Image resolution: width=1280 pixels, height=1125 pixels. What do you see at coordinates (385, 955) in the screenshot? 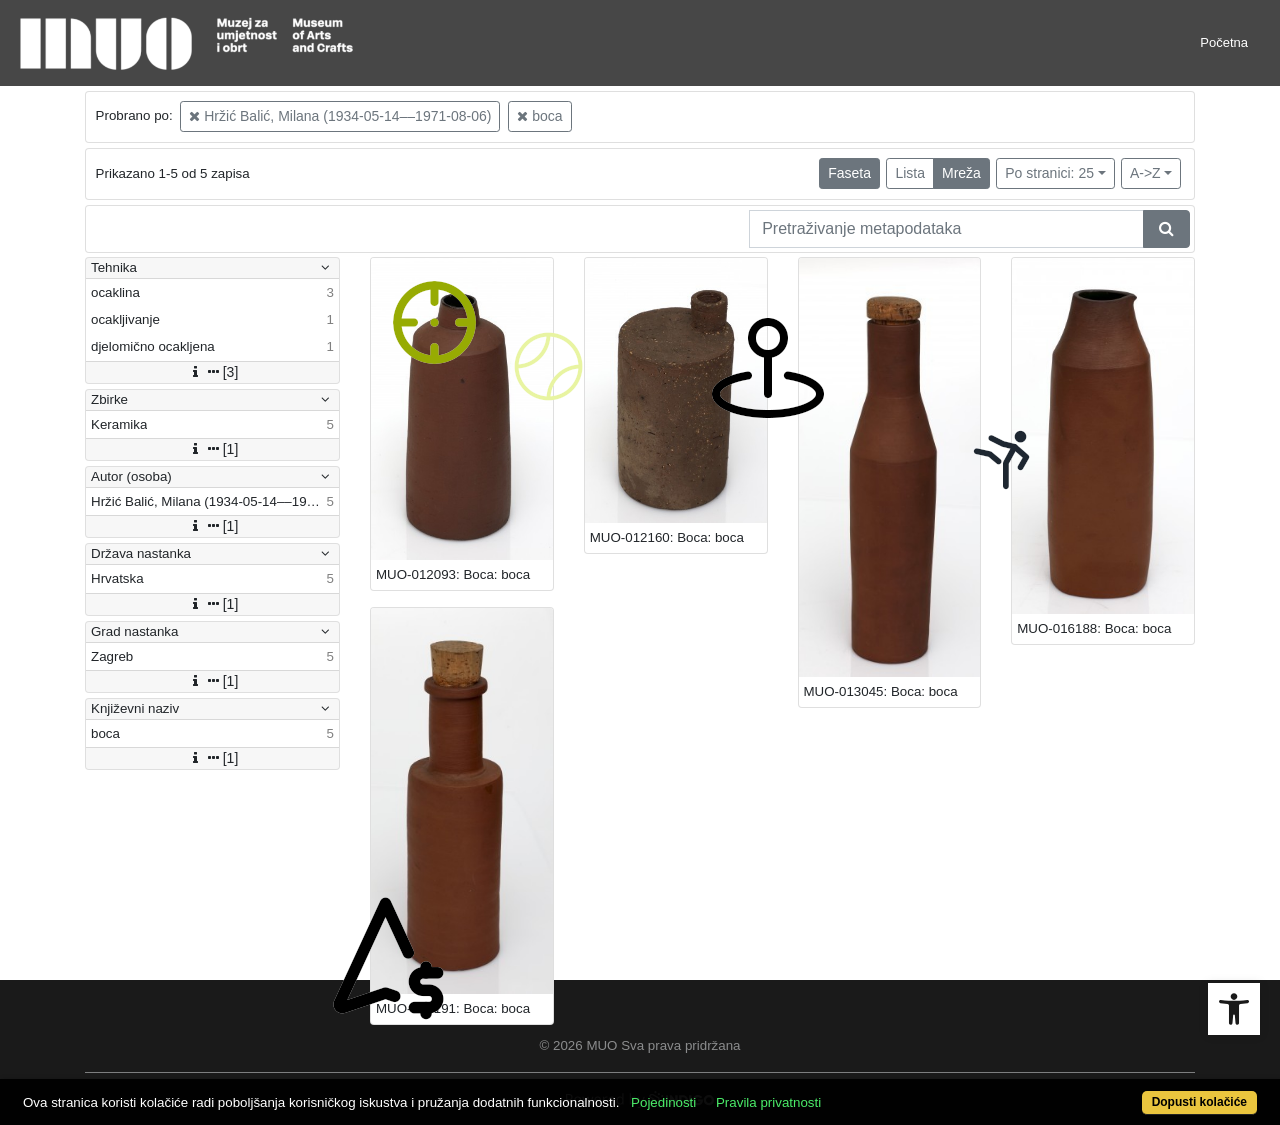
I see `navigate to nearby financial services` at bounding box center [385, 955].